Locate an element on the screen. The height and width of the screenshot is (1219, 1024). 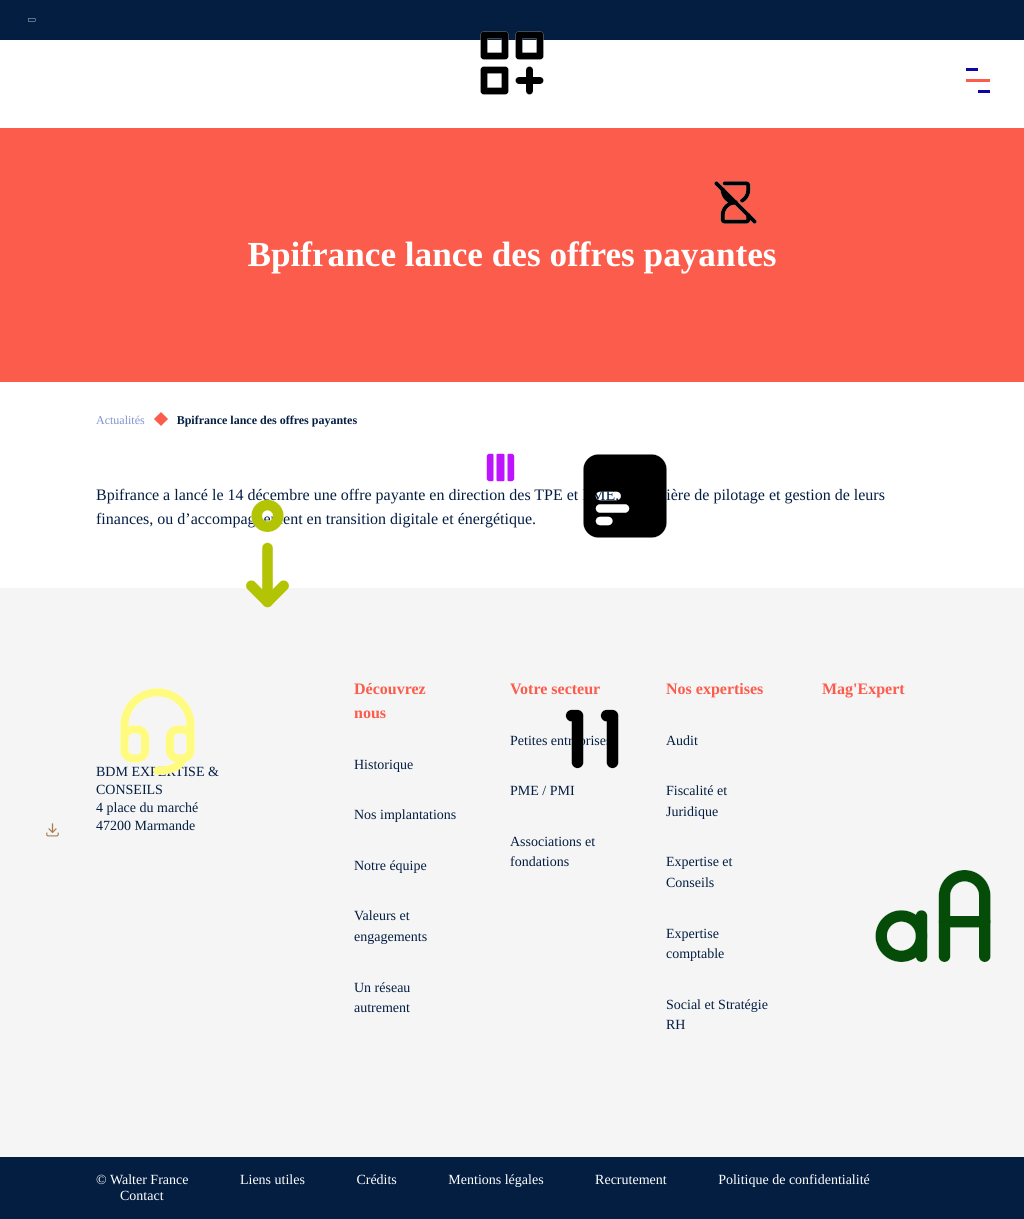
switch to three-column layout is located at coordinates (500, 467).